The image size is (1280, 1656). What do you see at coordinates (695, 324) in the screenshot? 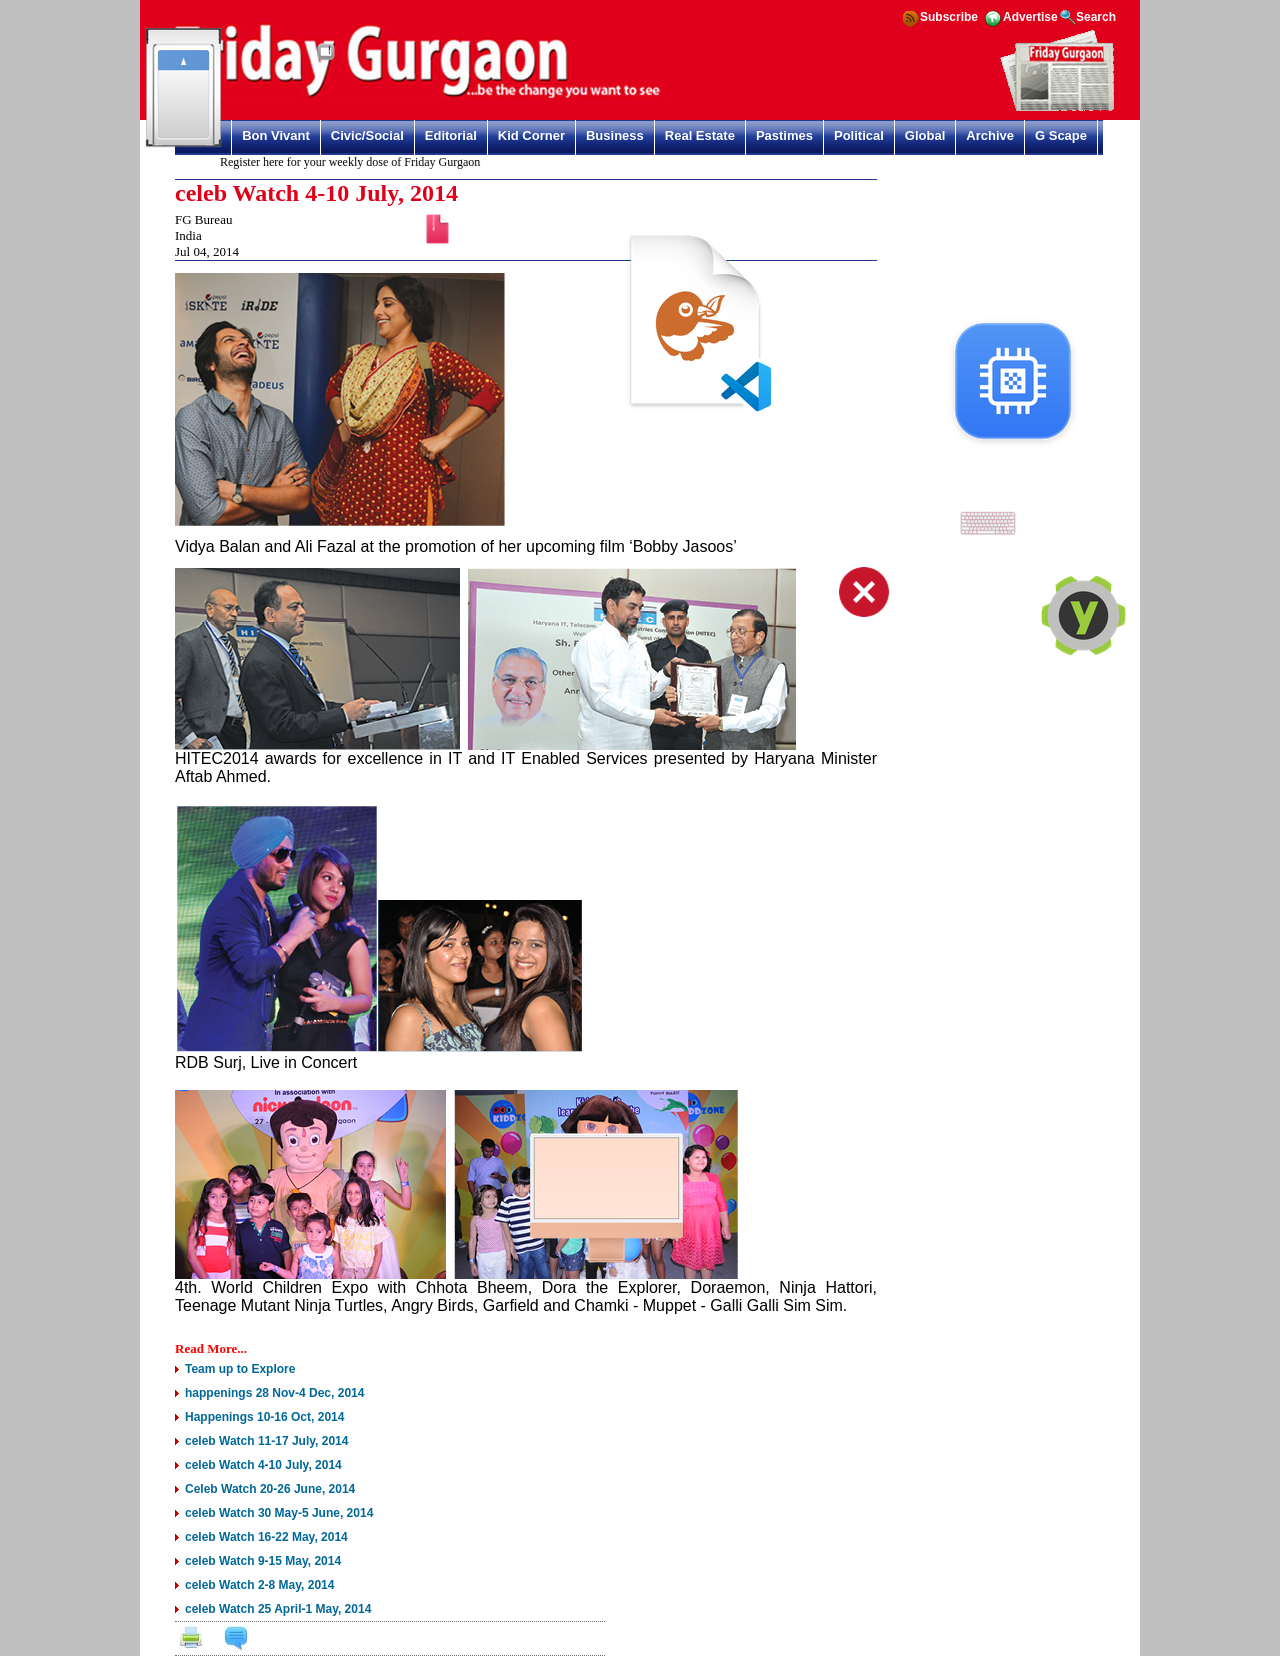
I see `bower package manager file in Visual Studio Code` at bounding box center [695, 324].